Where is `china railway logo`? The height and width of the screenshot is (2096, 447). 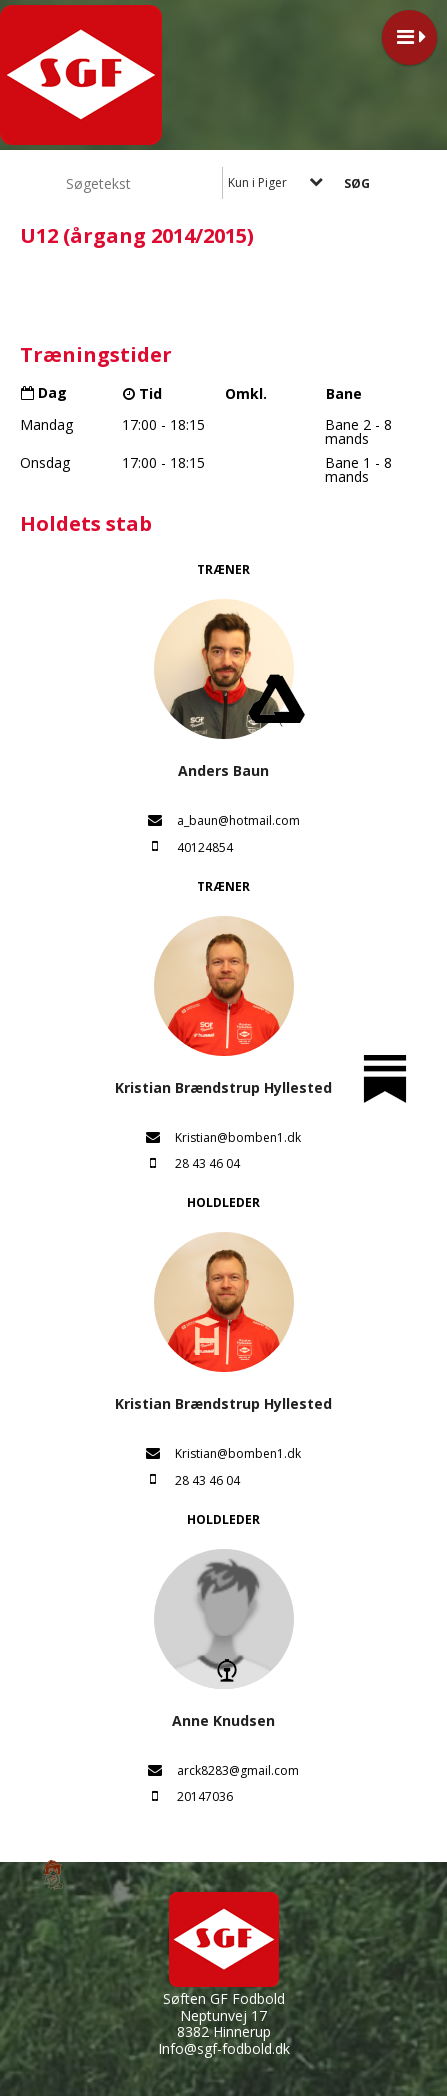 china railway logo is located at coordinates (227, 1671).